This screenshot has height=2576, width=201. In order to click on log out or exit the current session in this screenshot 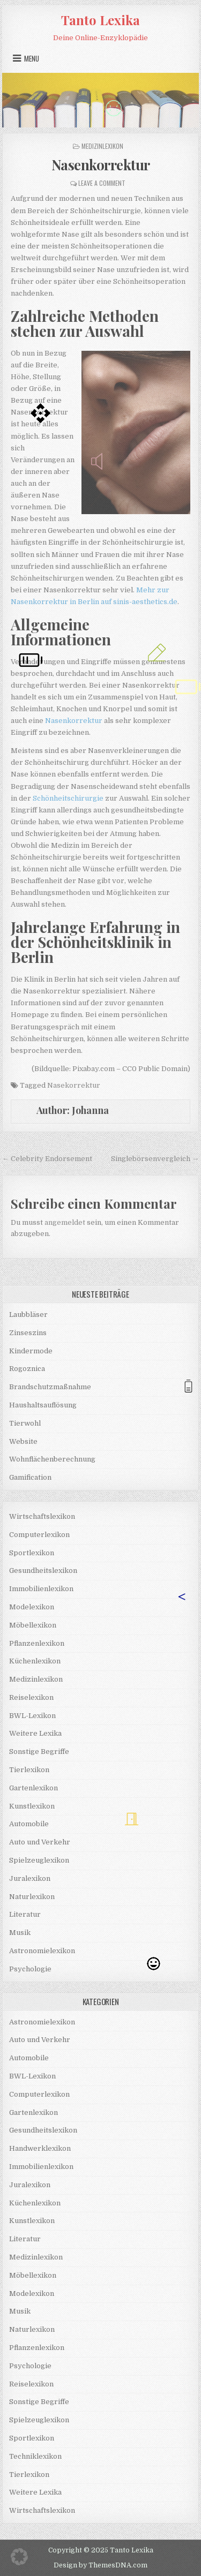, I will do `click(131, 1819)`.